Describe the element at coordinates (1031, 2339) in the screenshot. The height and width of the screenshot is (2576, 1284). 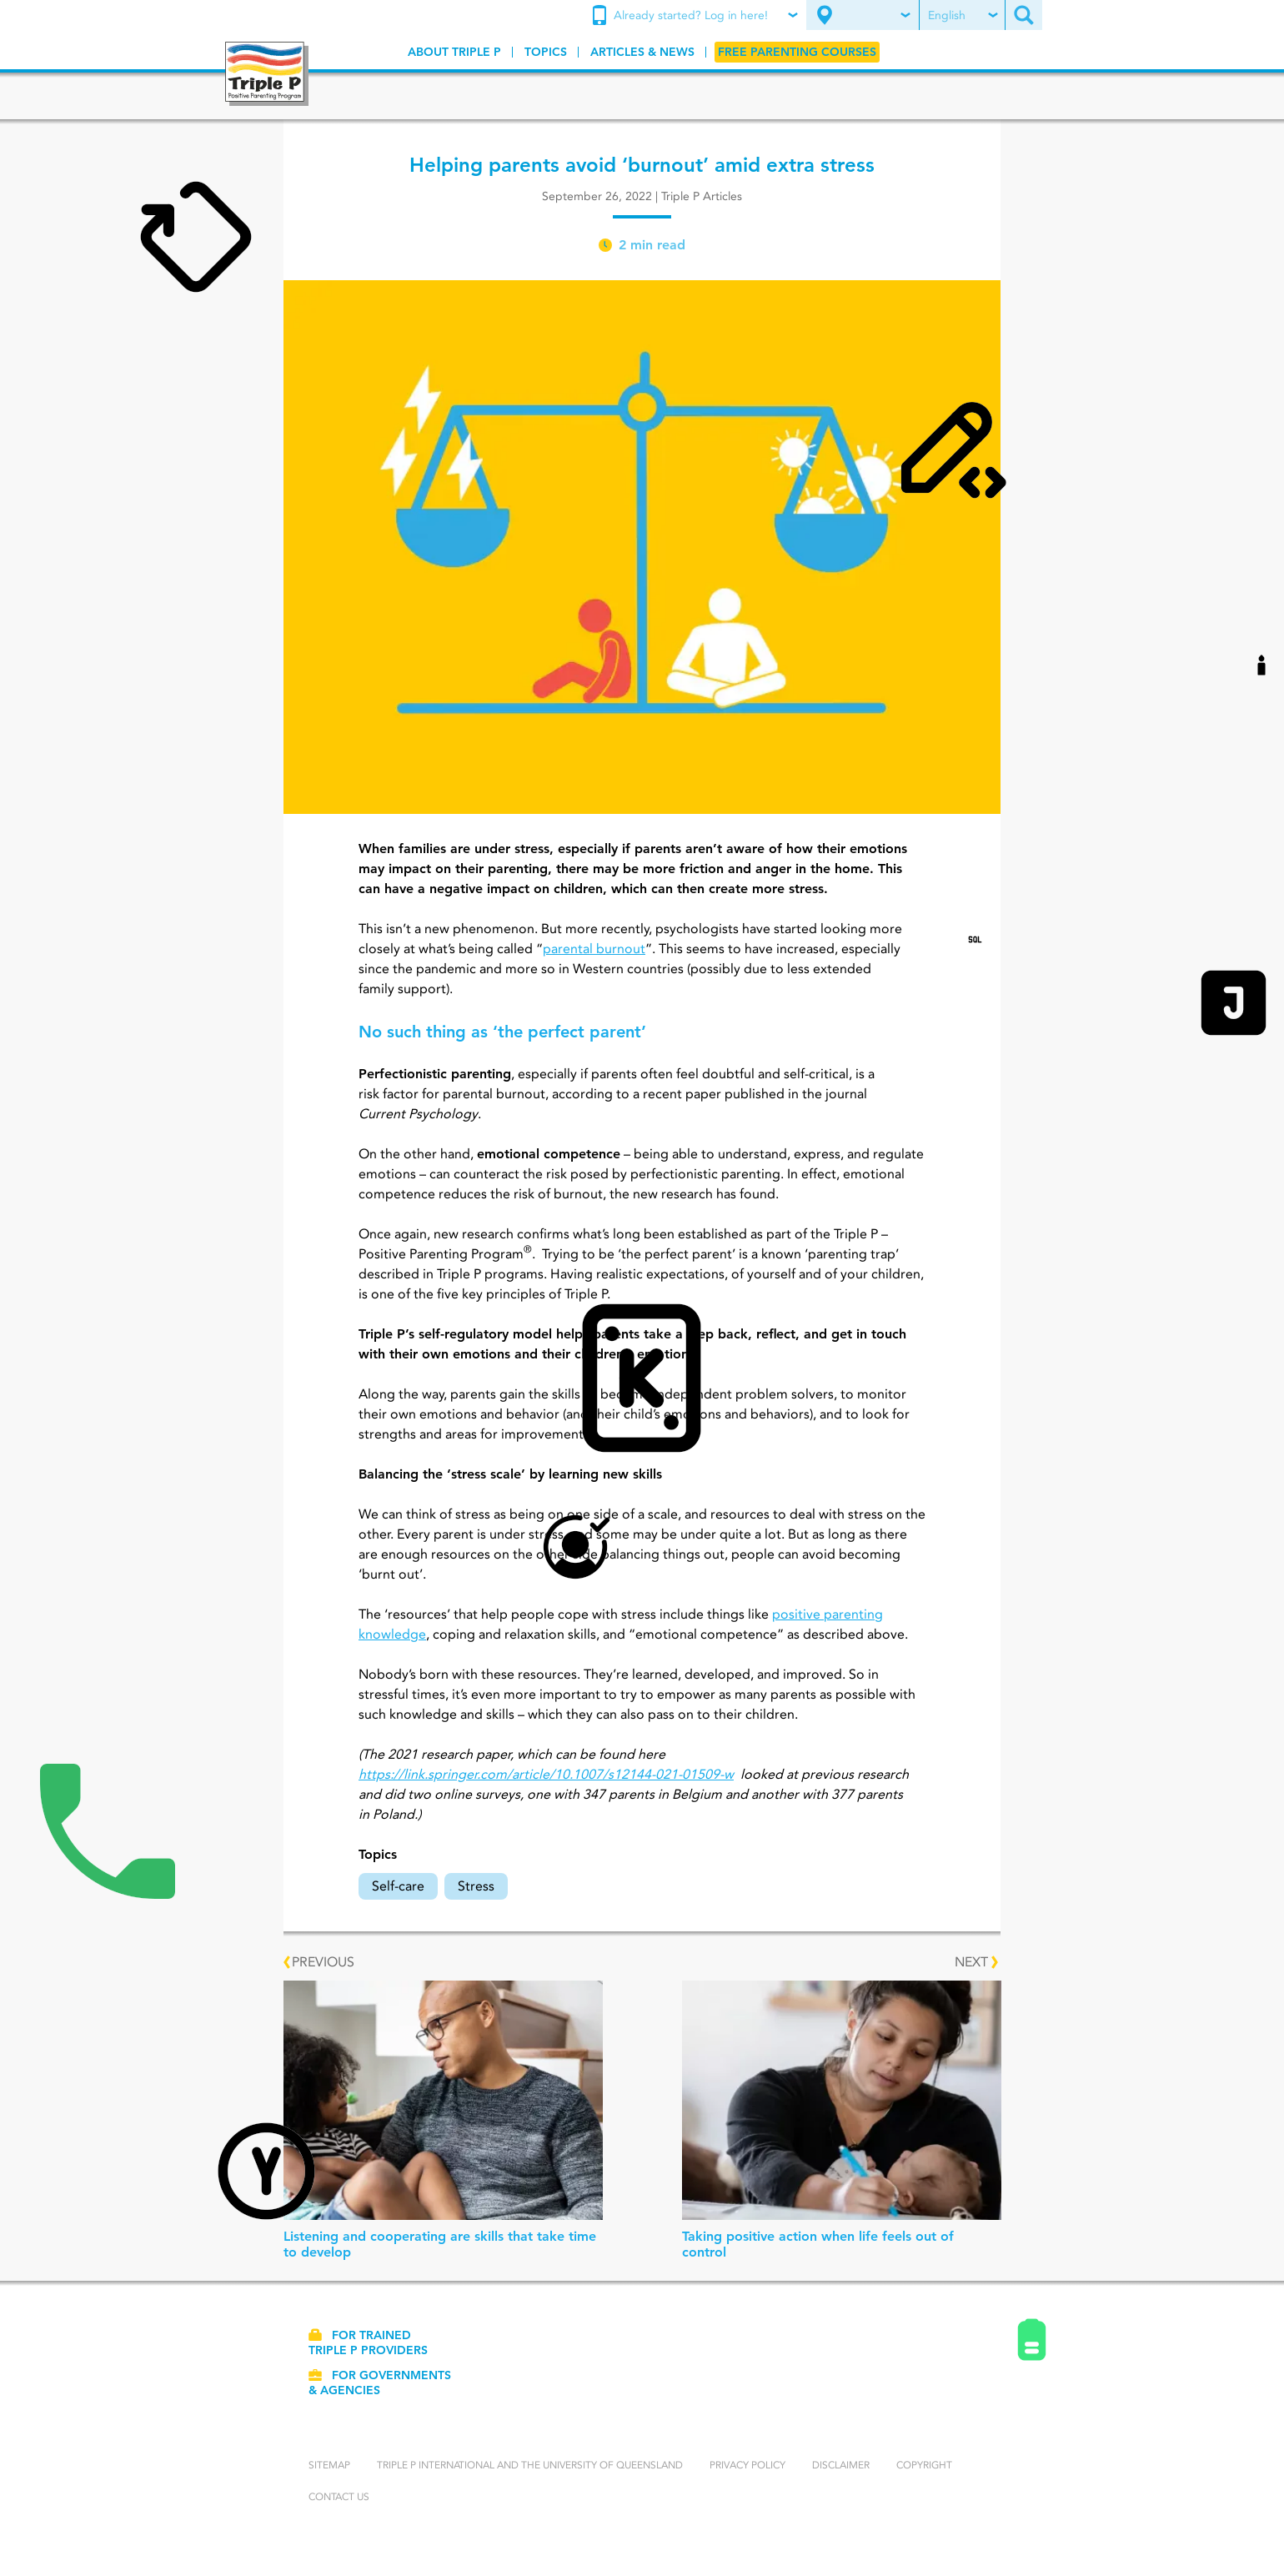
I see `battery at approximately 50% charge` at that location.